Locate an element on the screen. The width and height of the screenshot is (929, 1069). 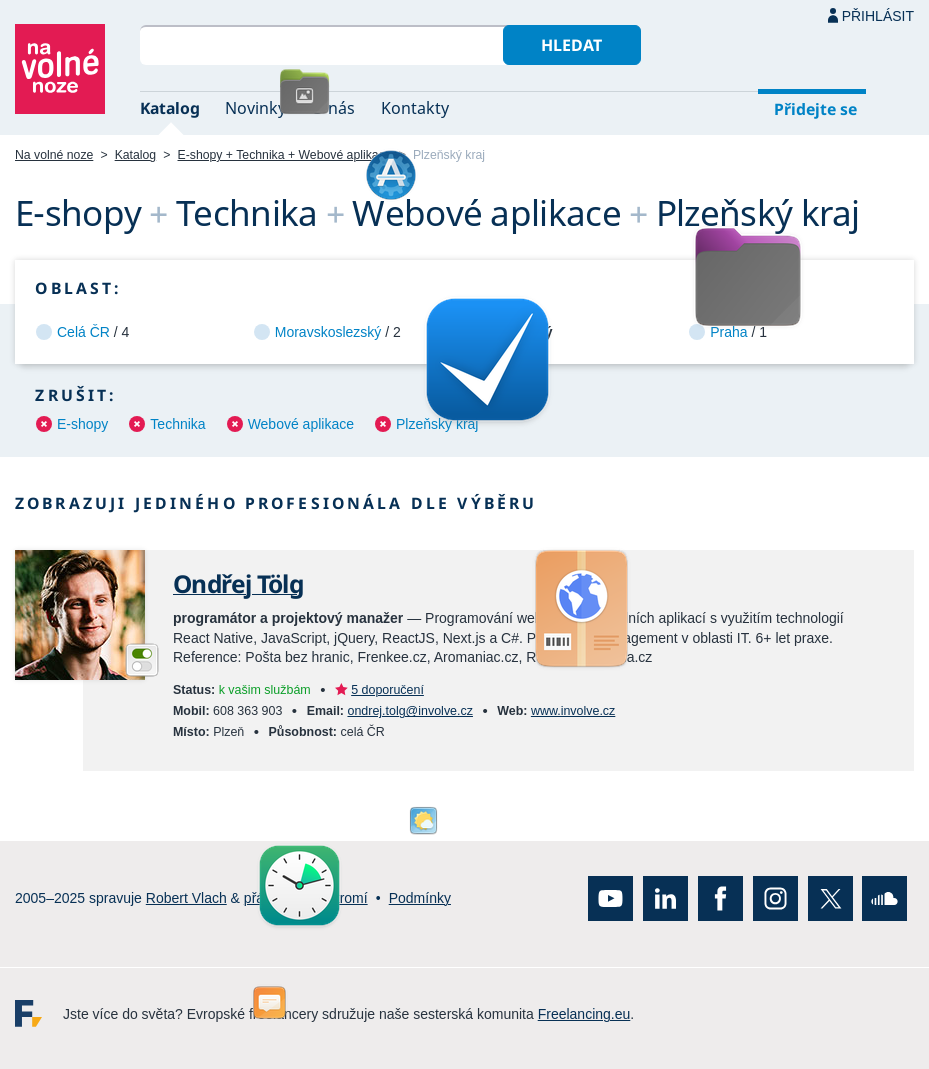
open folder to view contents is located at coordinates (748, 277).